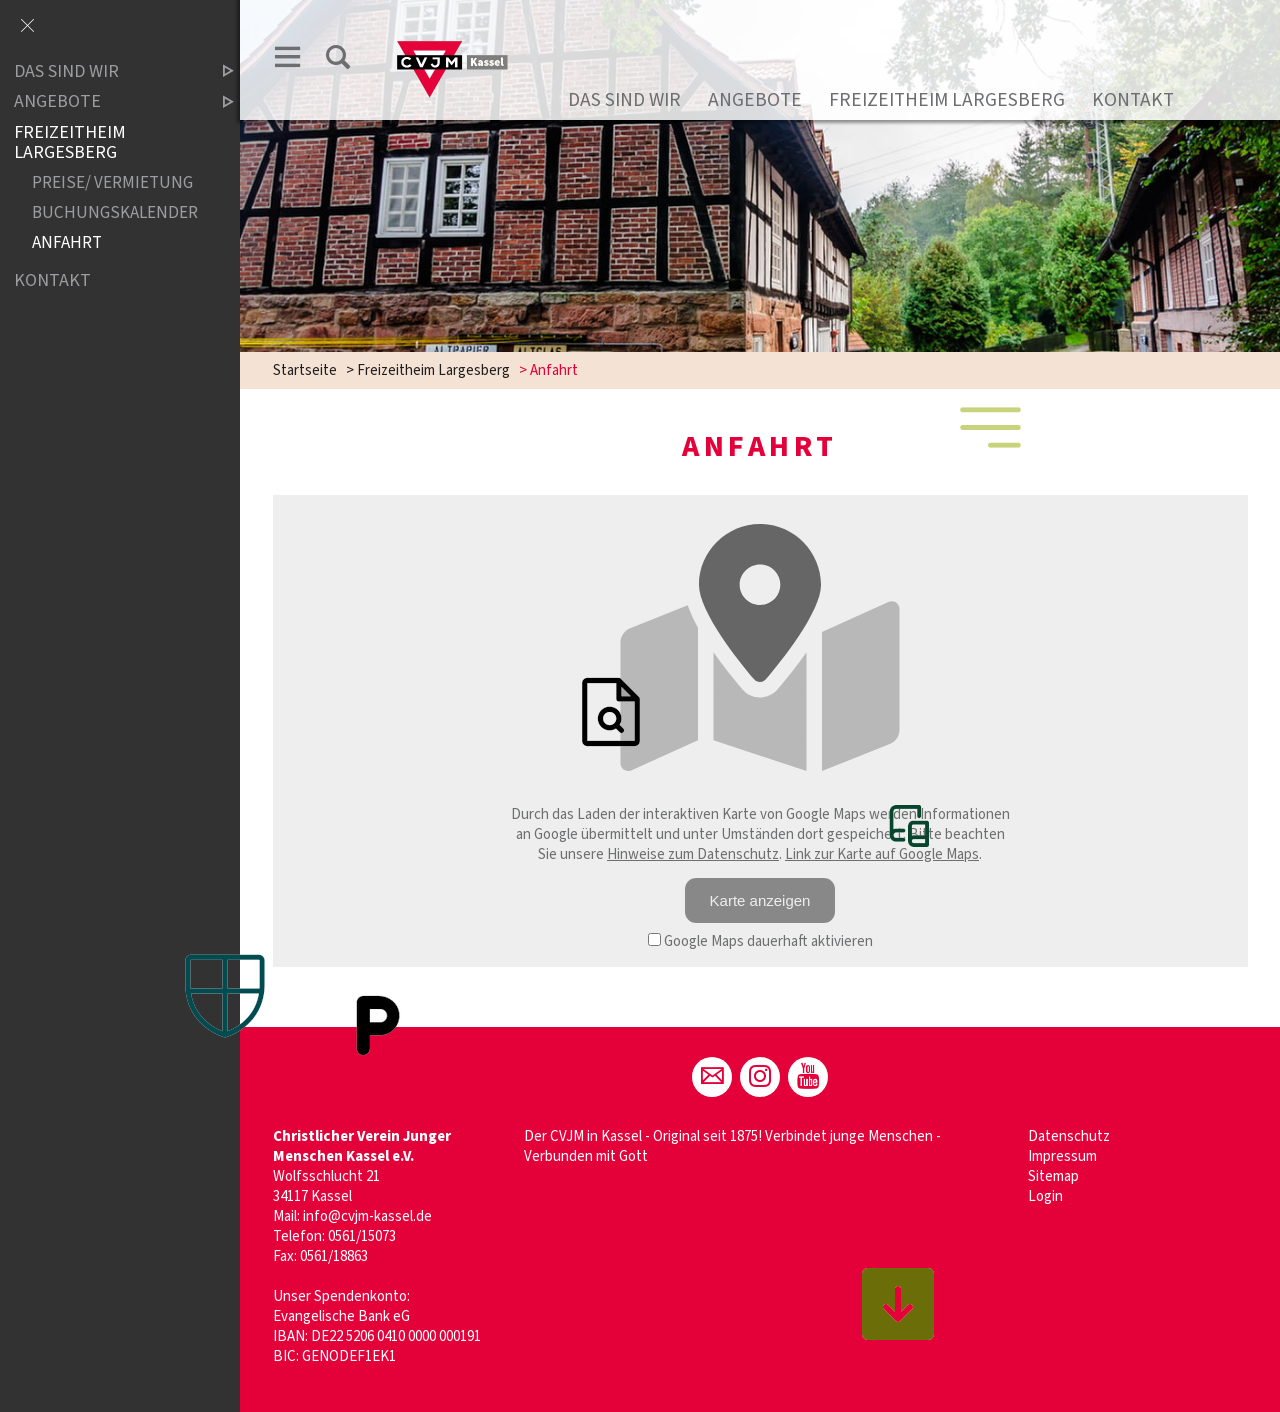 Image resolution: width=1280 pixels, height=1412 pixels. Describe the element at coordinates (376, 1025) in the screenshot. I see `find nearby parking locations` at that location.